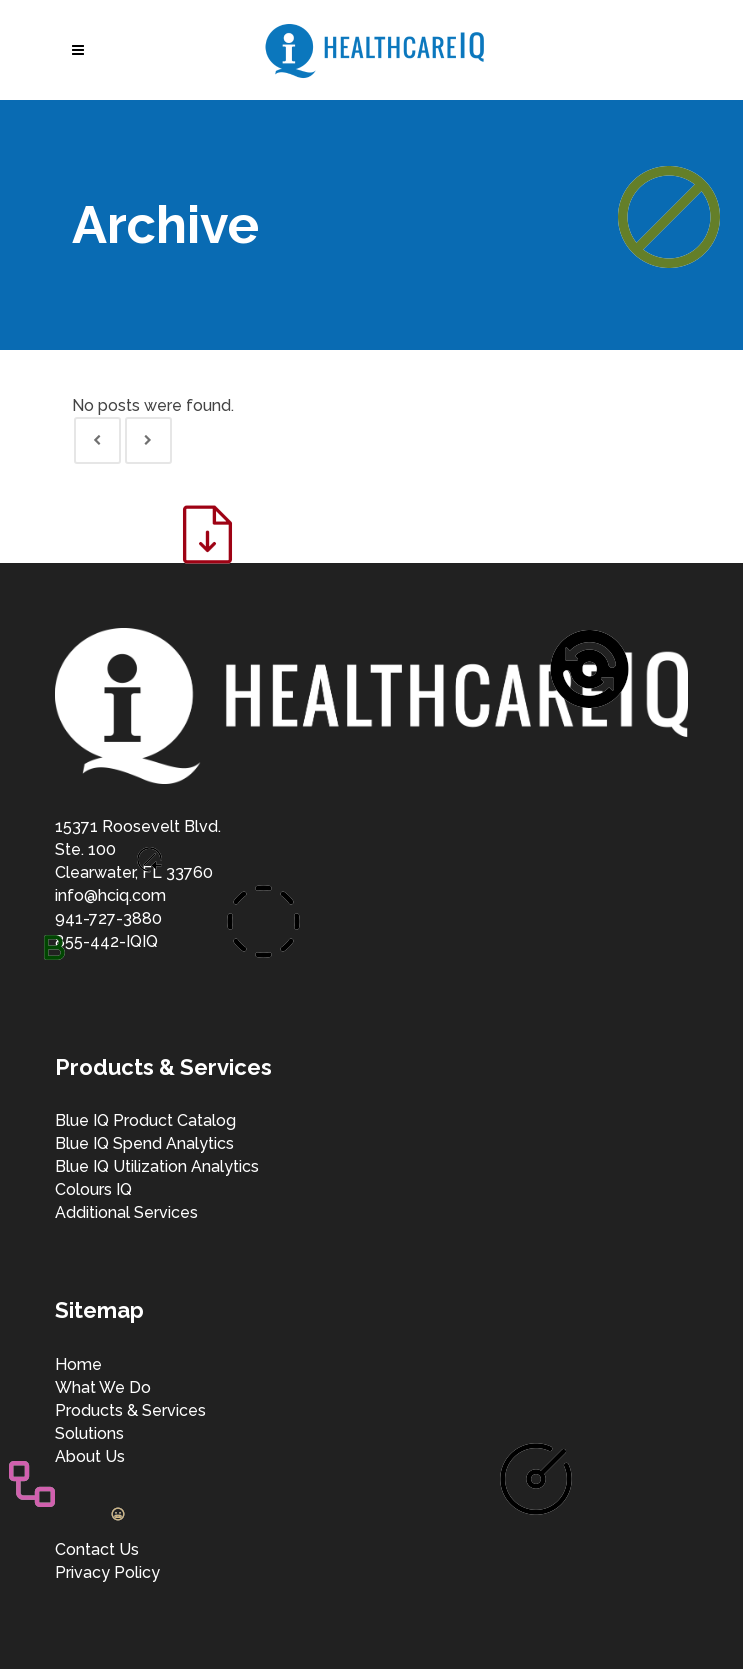 The image size is (743, 1669). Describe the element at coordinates (207, 534) in the screenshot. I see `download a file` at that location.